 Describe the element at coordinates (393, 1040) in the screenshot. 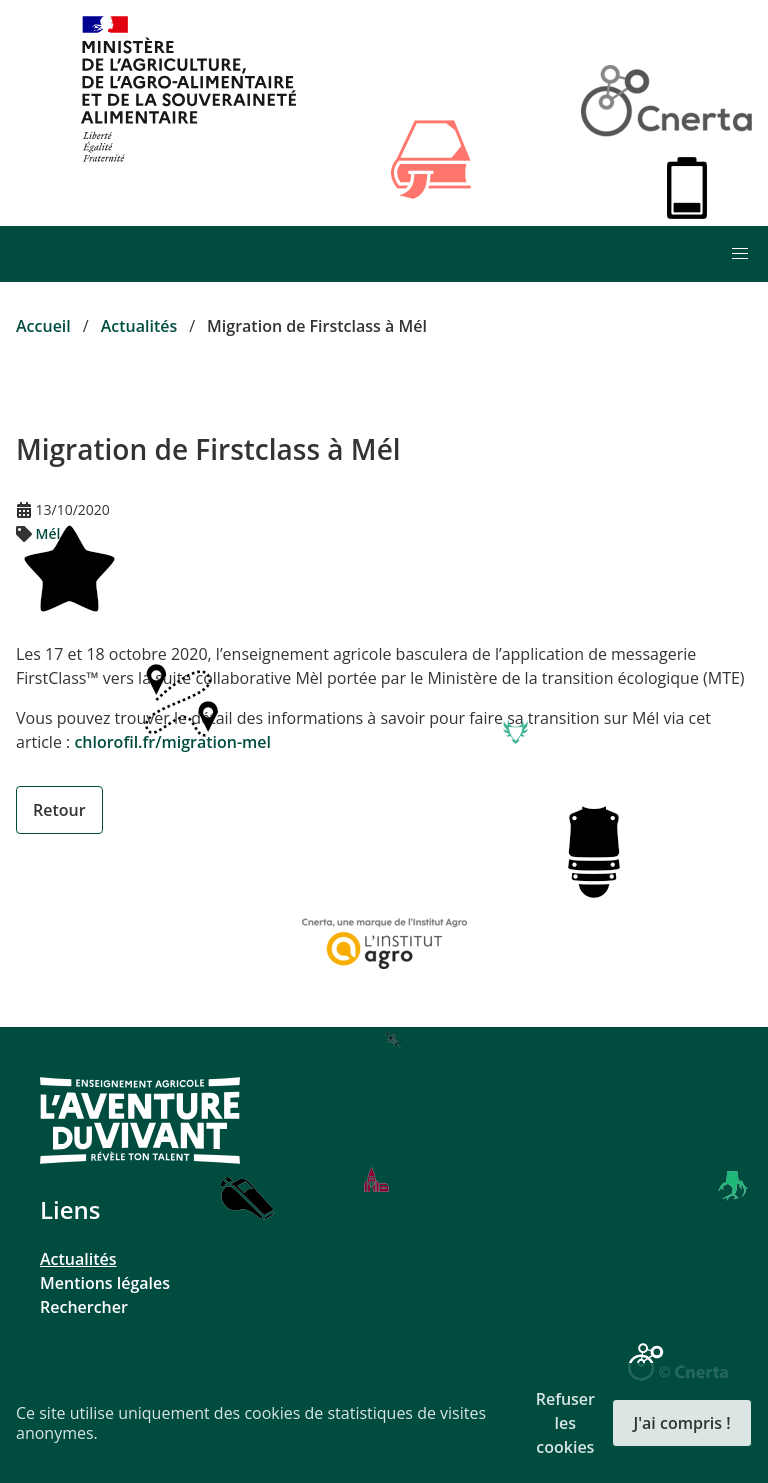

I see `access medical or health settings` at that location.